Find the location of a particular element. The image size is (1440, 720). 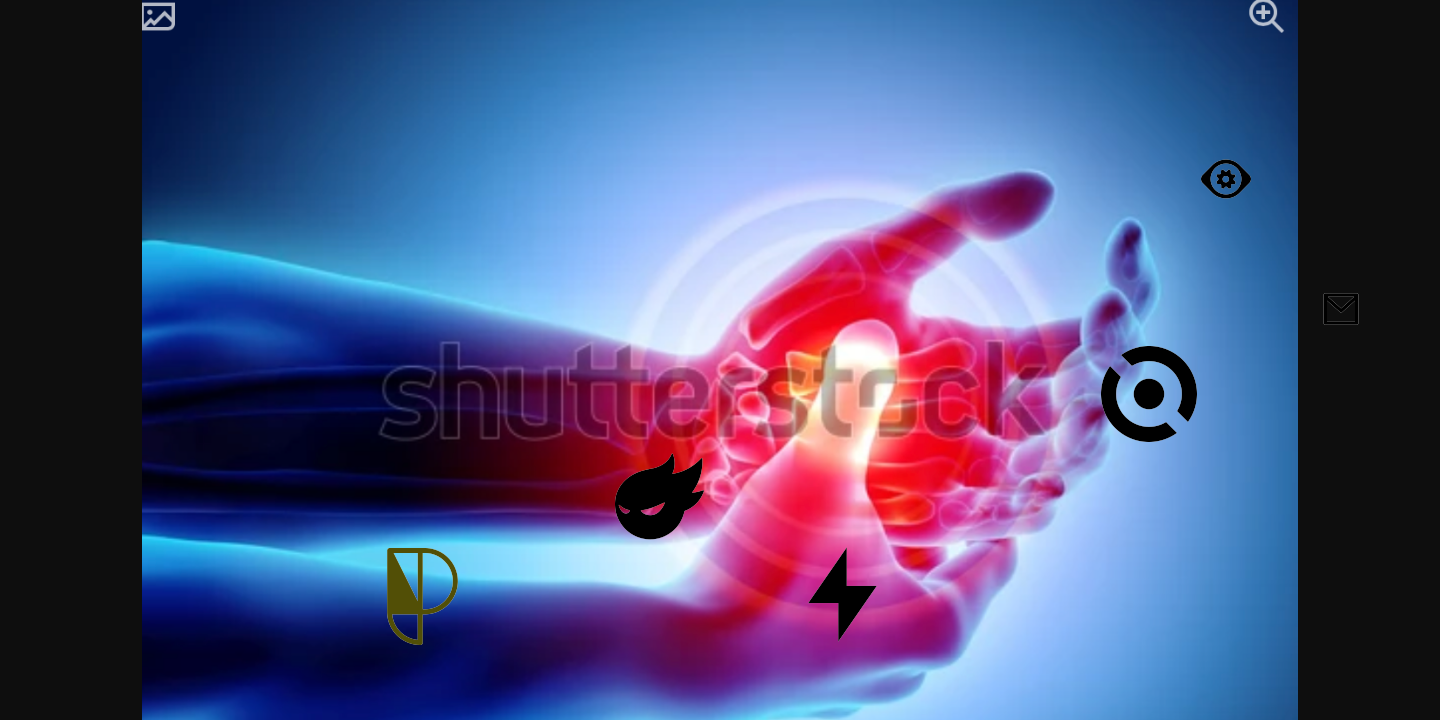

open void linux application is located at coordinates (1149, 394).